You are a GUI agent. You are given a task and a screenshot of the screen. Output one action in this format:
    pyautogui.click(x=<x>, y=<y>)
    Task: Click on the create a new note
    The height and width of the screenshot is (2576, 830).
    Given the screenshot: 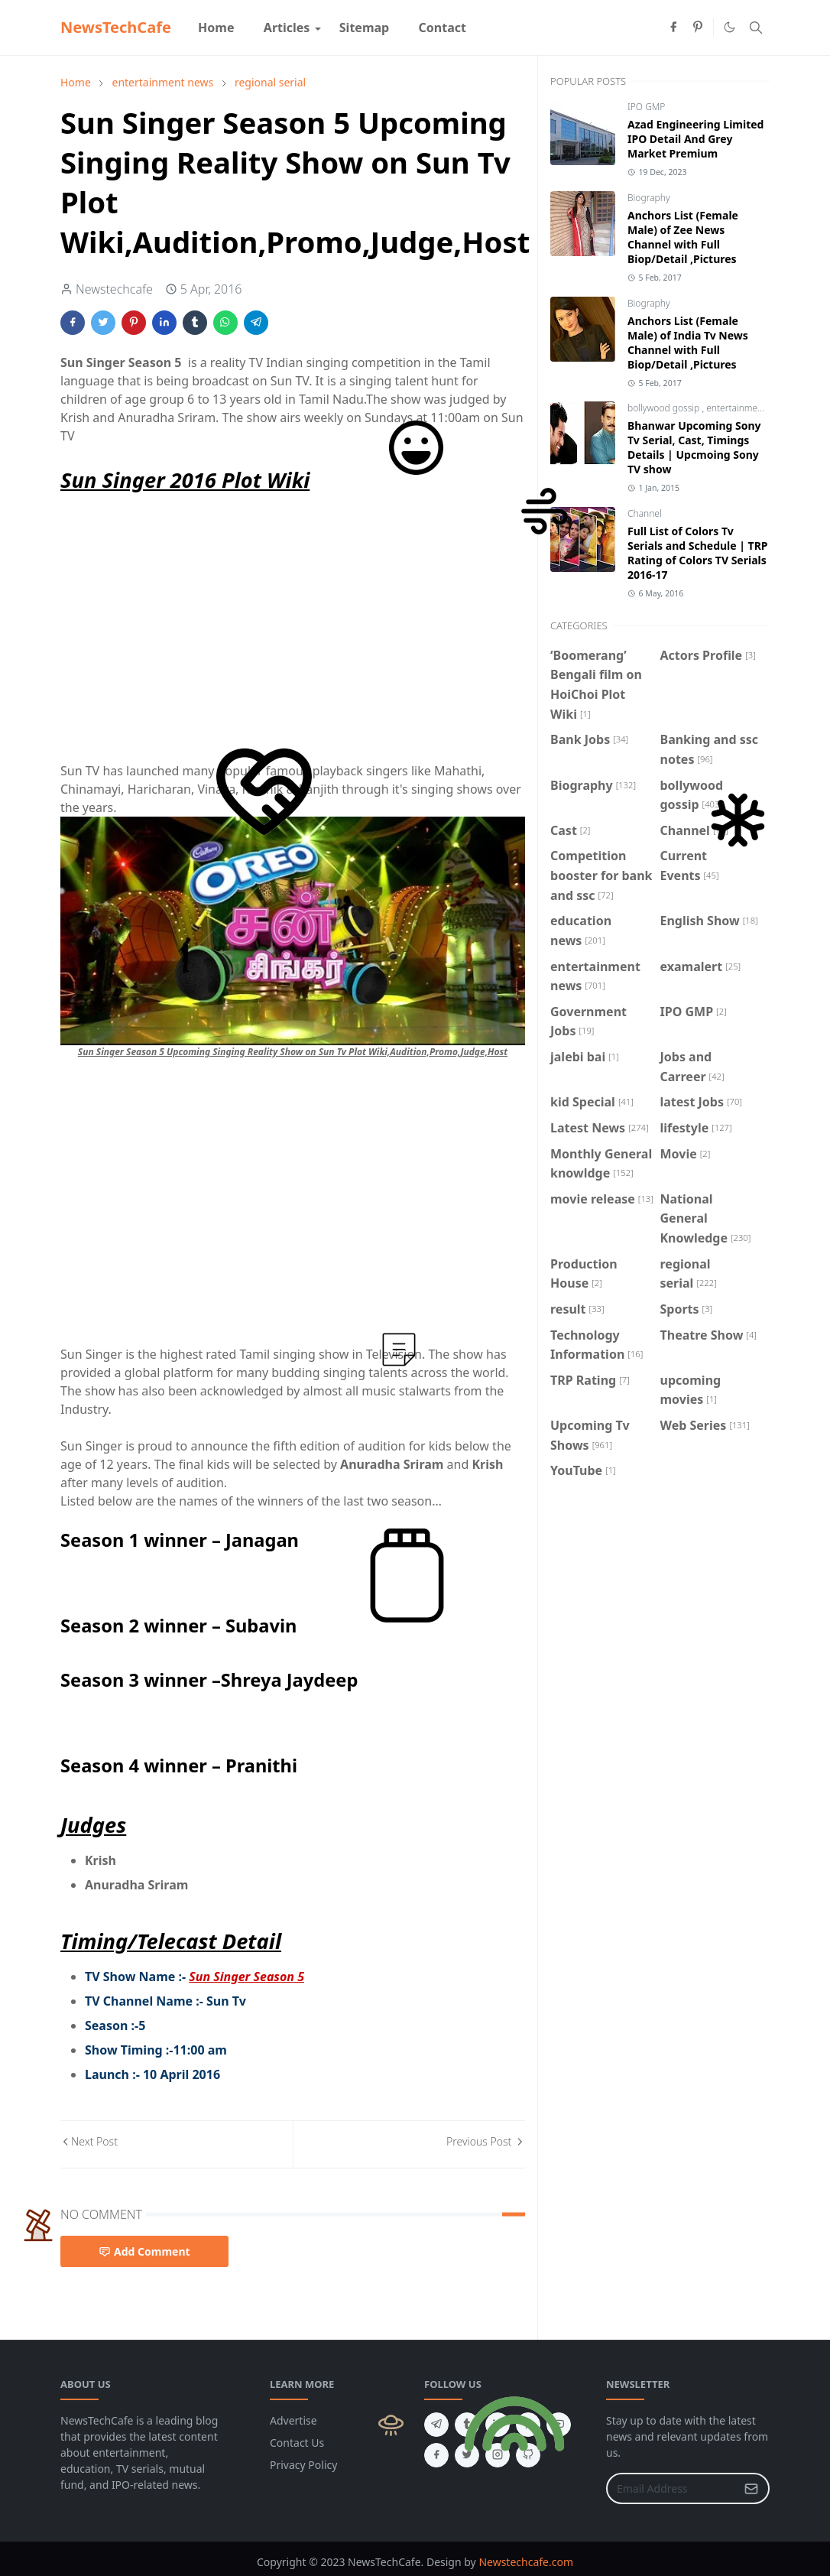 What is the action you would take?
    pyautogui.click(x=399, y=1350)
    